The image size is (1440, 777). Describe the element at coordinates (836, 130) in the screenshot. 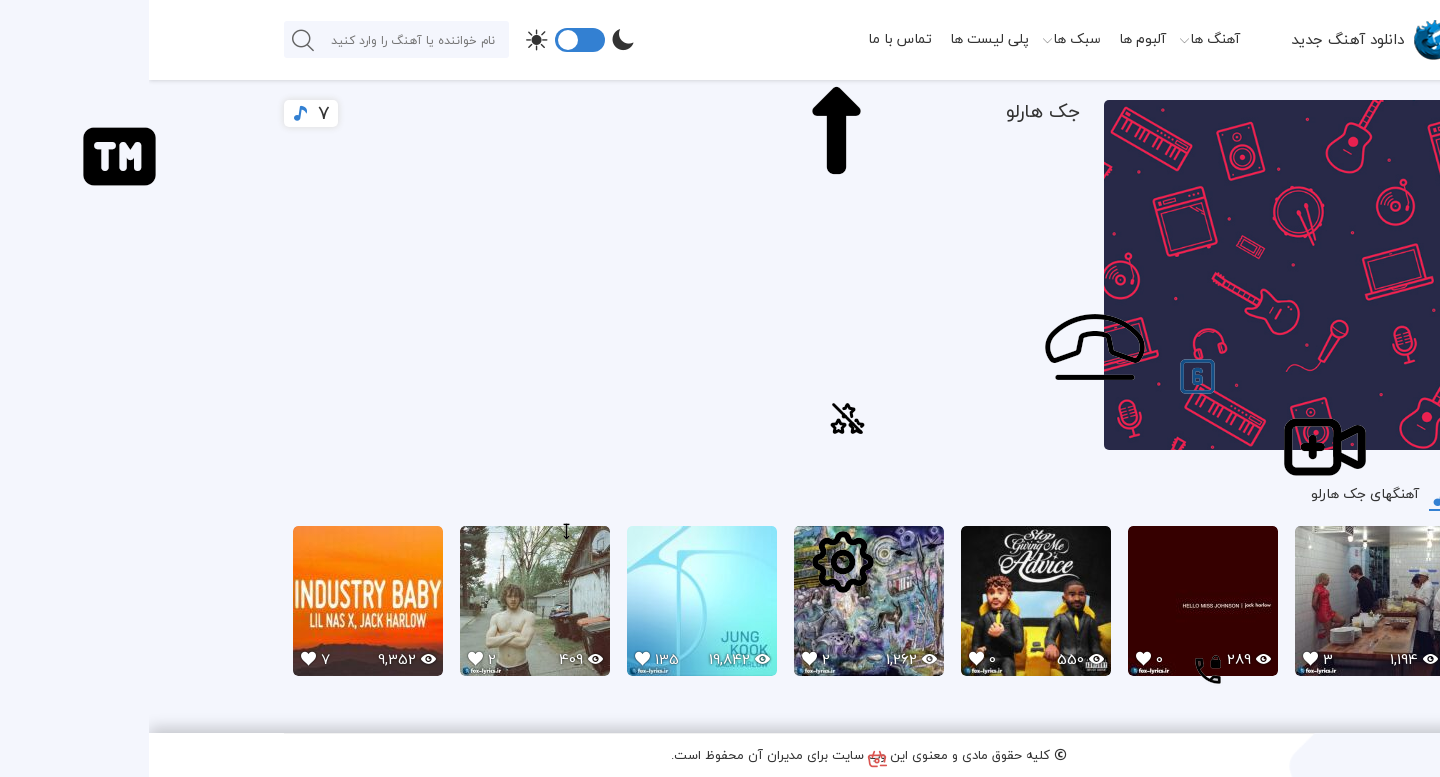

I see `scroll to top of page` at that location.